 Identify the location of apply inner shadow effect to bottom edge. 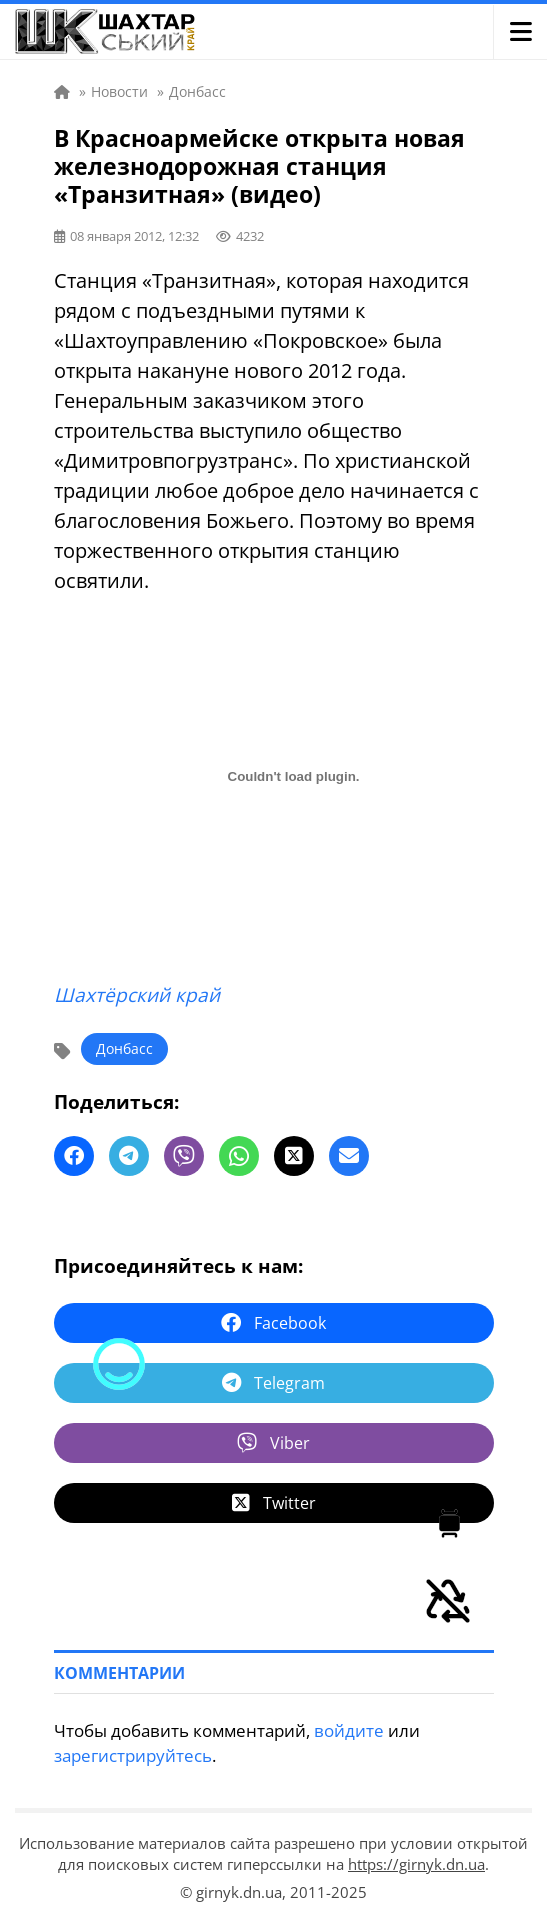
(119, 1364).